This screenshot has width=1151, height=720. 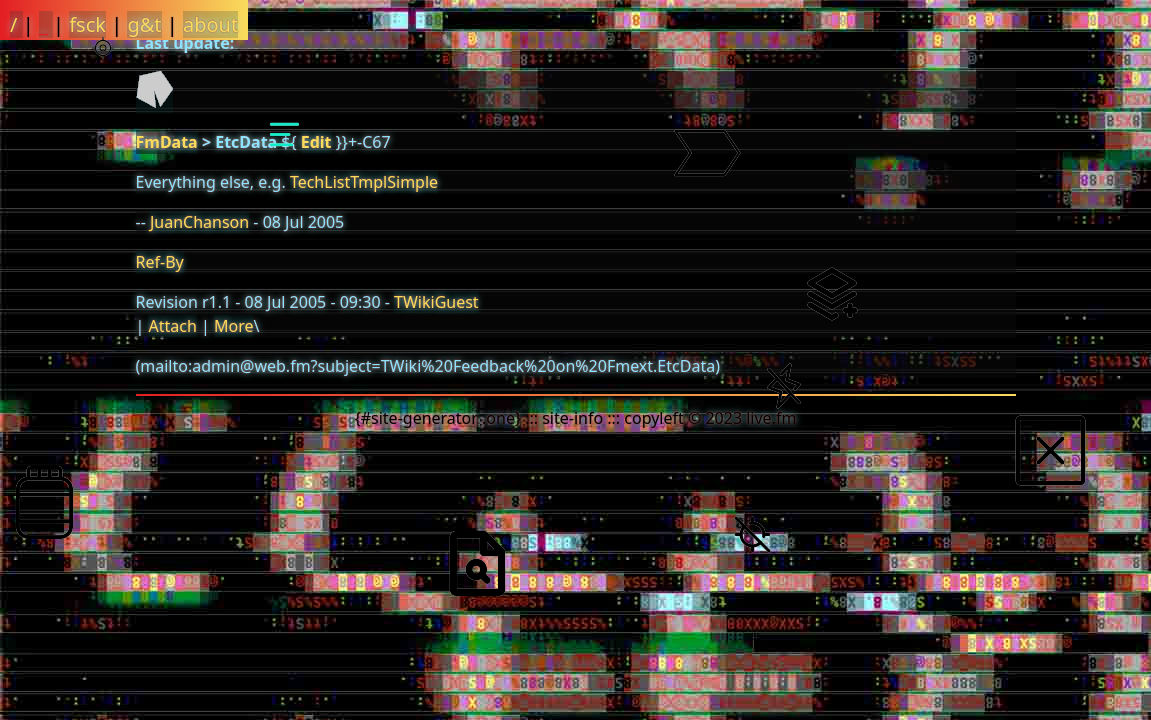 I want to click on align text to the start of the line, so click(x=284, y=134).